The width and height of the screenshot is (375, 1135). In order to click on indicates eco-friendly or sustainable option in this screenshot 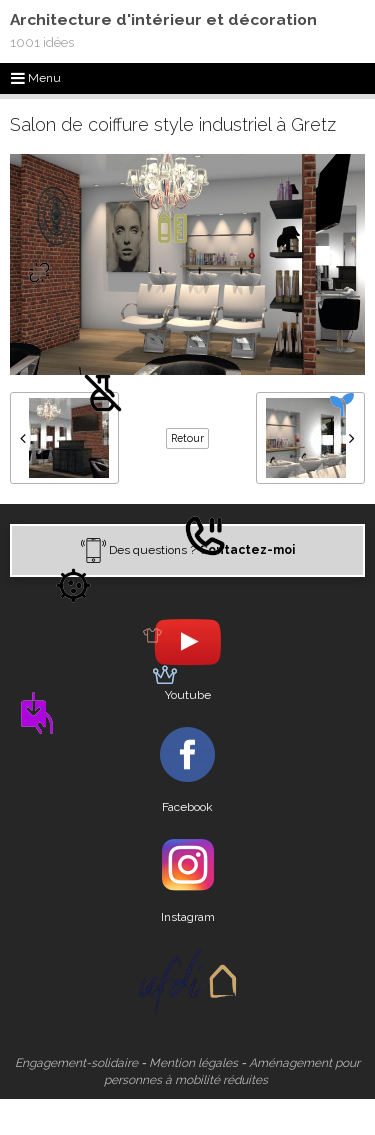, I will do `click(342, 405)`.